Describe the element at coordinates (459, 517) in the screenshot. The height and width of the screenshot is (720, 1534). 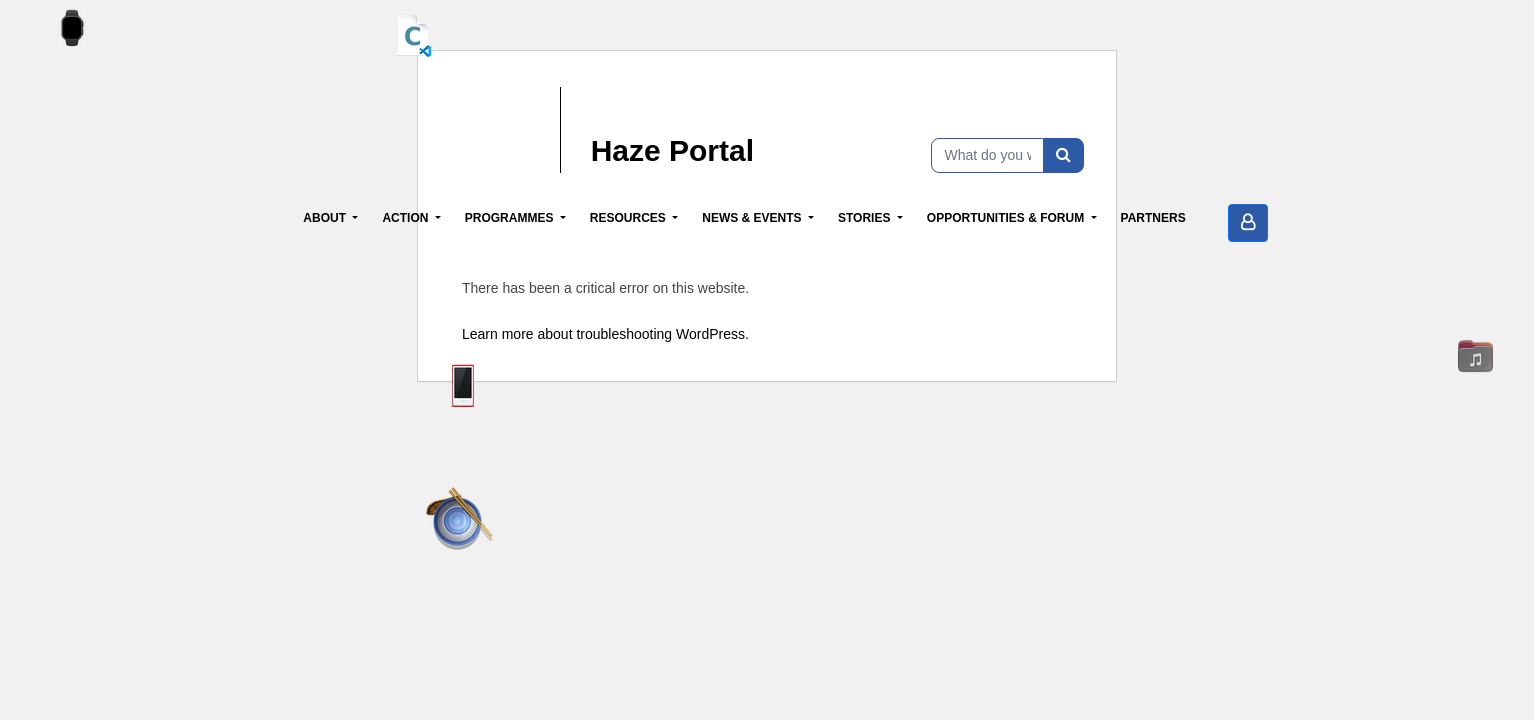
I see `sync services application icon` at that location.